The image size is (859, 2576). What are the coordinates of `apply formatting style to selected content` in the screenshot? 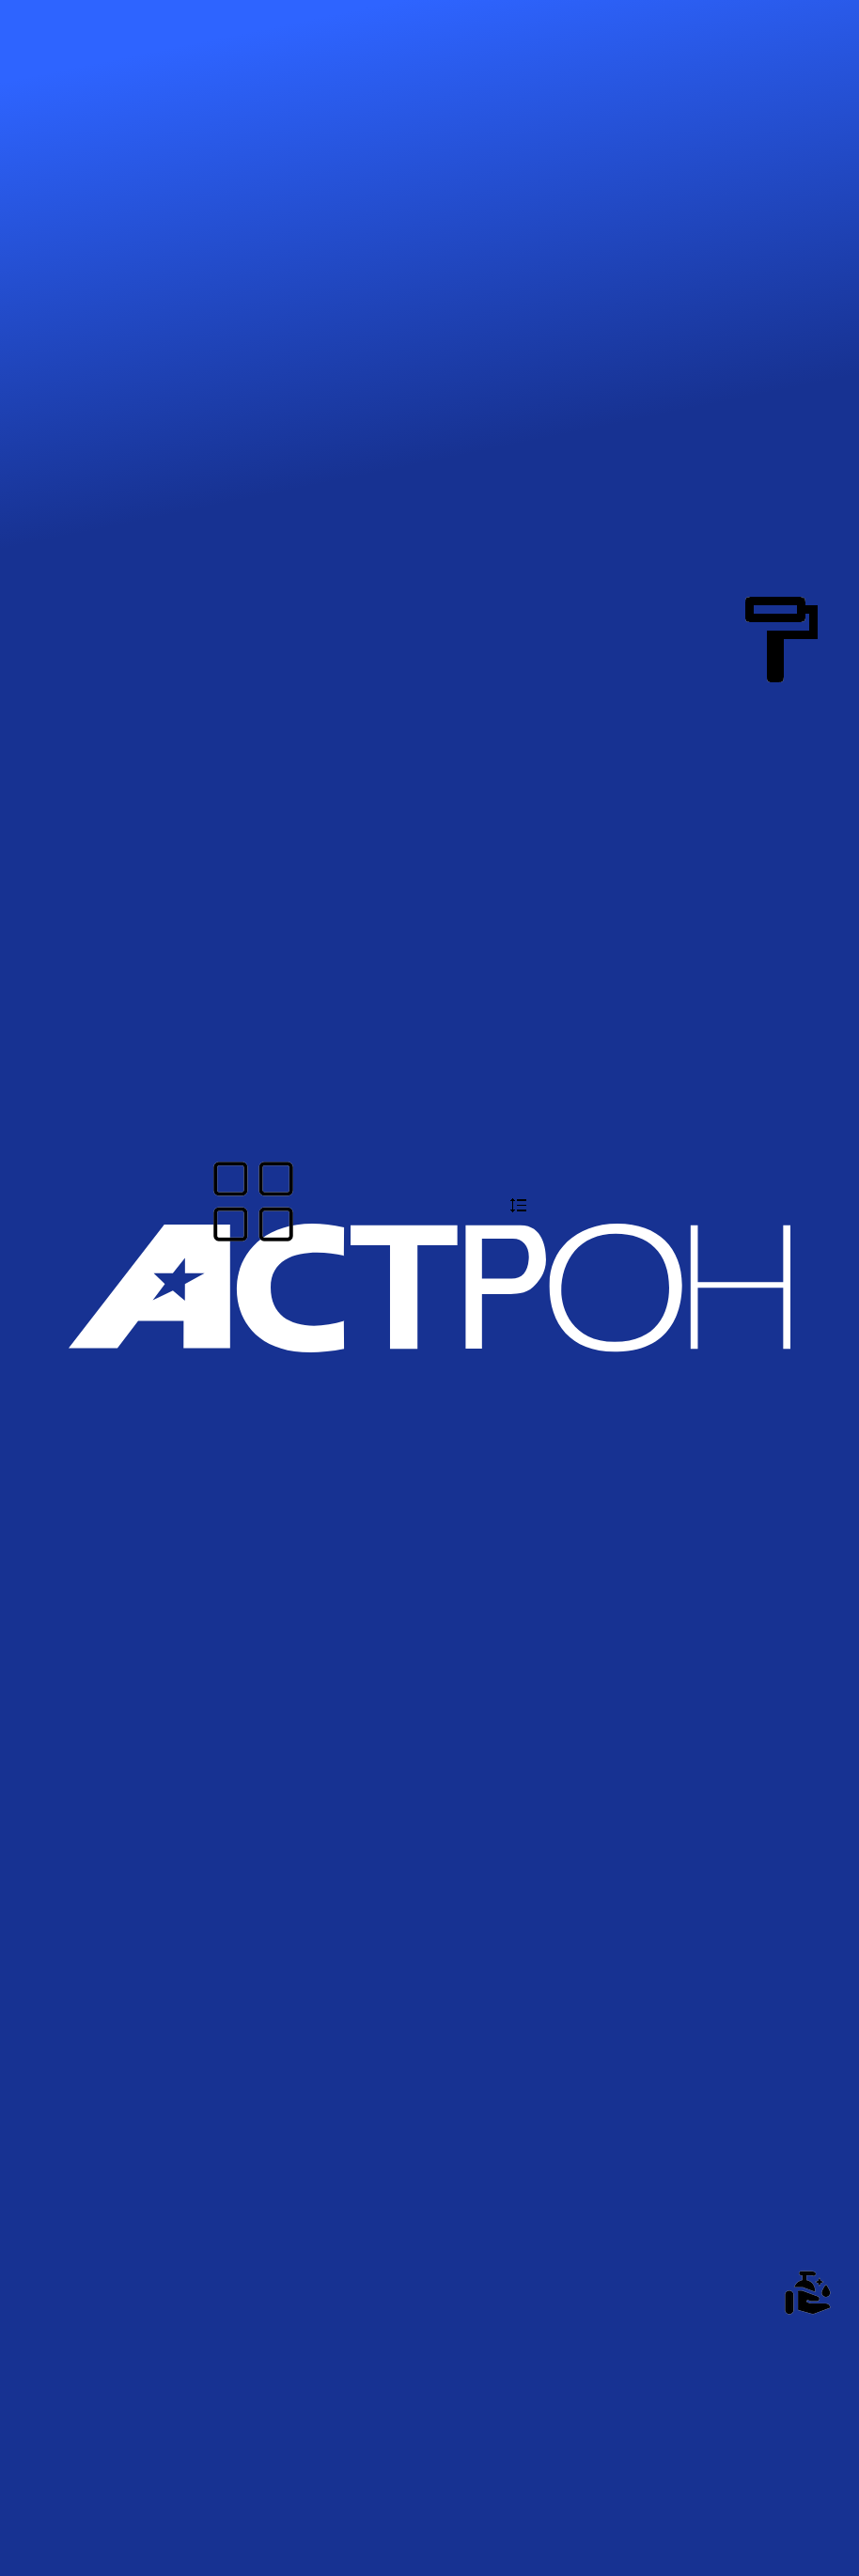 It's located at (779, 639).